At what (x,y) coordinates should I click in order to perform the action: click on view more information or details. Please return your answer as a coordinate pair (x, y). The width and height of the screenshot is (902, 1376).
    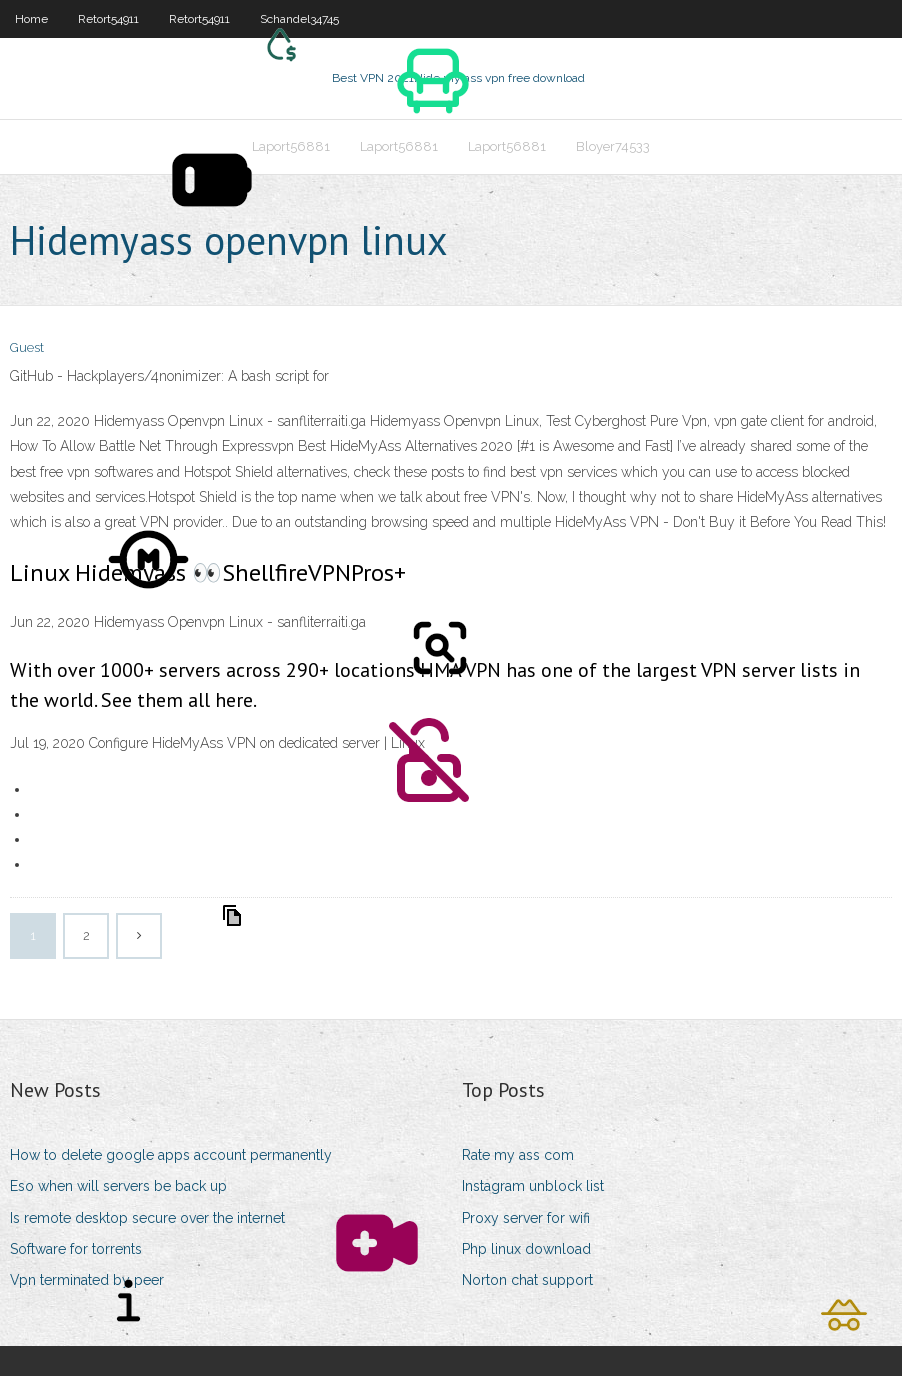
    Looking at the image, I should click on (128, 1300).